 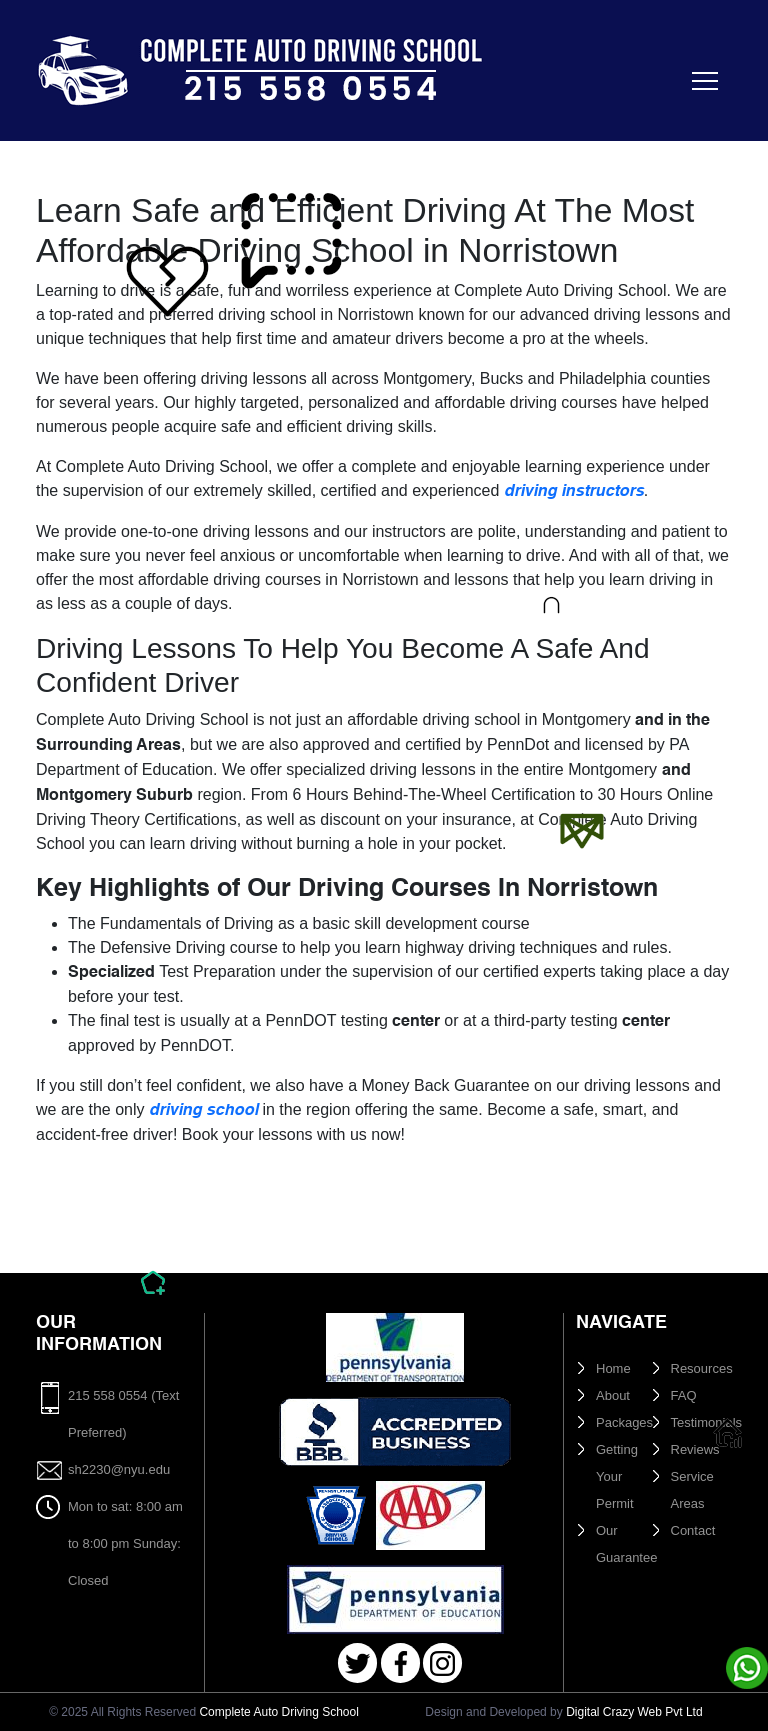 I want to click on access DC/OS dashboard or services, so click(x=582, y=829).